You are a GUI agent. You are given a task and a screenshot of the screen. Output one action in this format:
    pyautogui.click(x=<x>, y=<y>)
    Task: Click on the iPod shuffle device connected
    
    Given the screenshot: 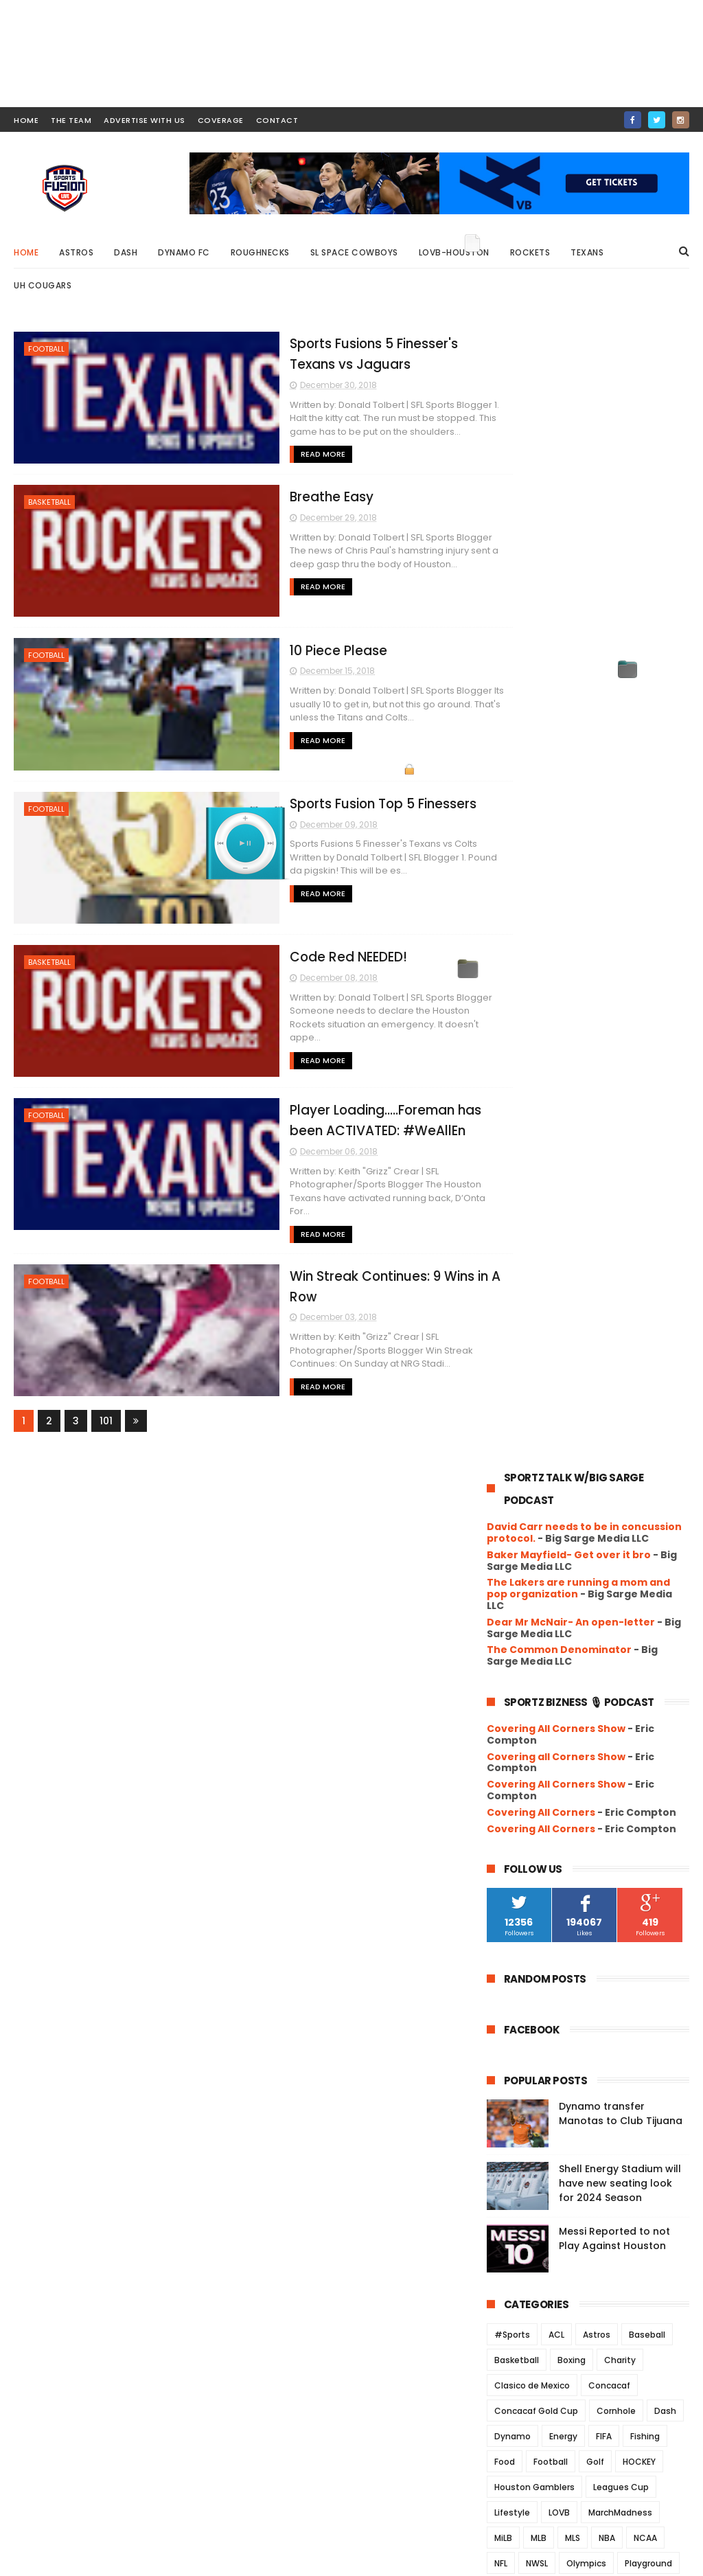 What is the action you would take?
    pyautogui.click(x=245, y=843)
    